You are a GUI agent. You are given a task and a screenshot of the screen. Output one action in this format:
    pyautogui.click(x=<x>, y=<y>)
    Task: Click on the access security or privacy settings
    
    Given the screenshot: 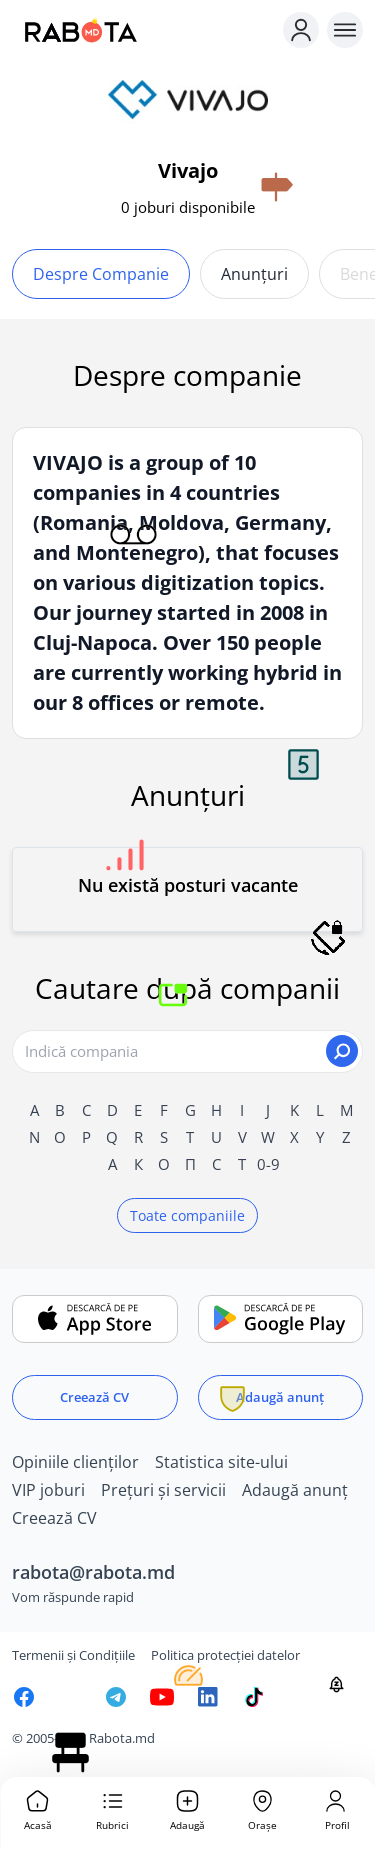 What is the action you would take?
    pyautogui.click(x=232, y=1397)
    